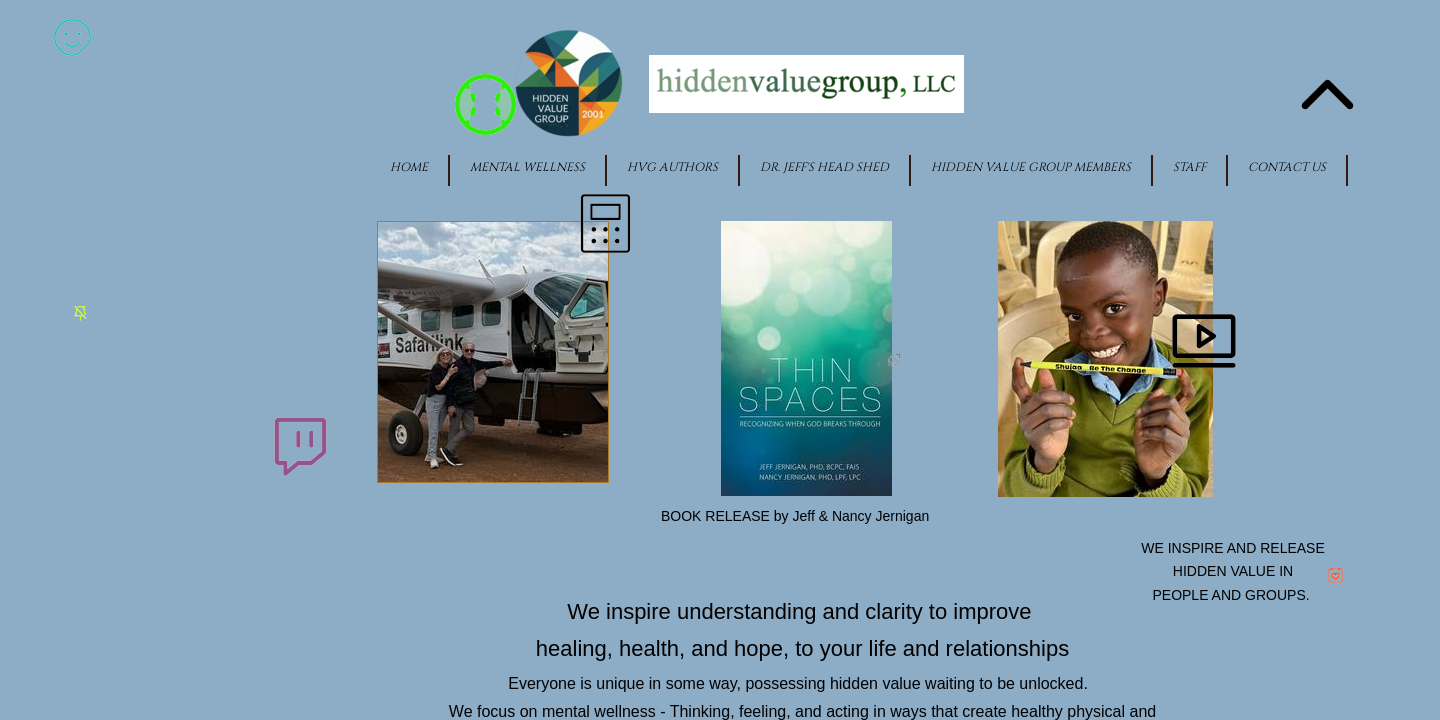 This screenshot has width=1440, height=720. I want to click on open the calculator app, so click(605, 223).